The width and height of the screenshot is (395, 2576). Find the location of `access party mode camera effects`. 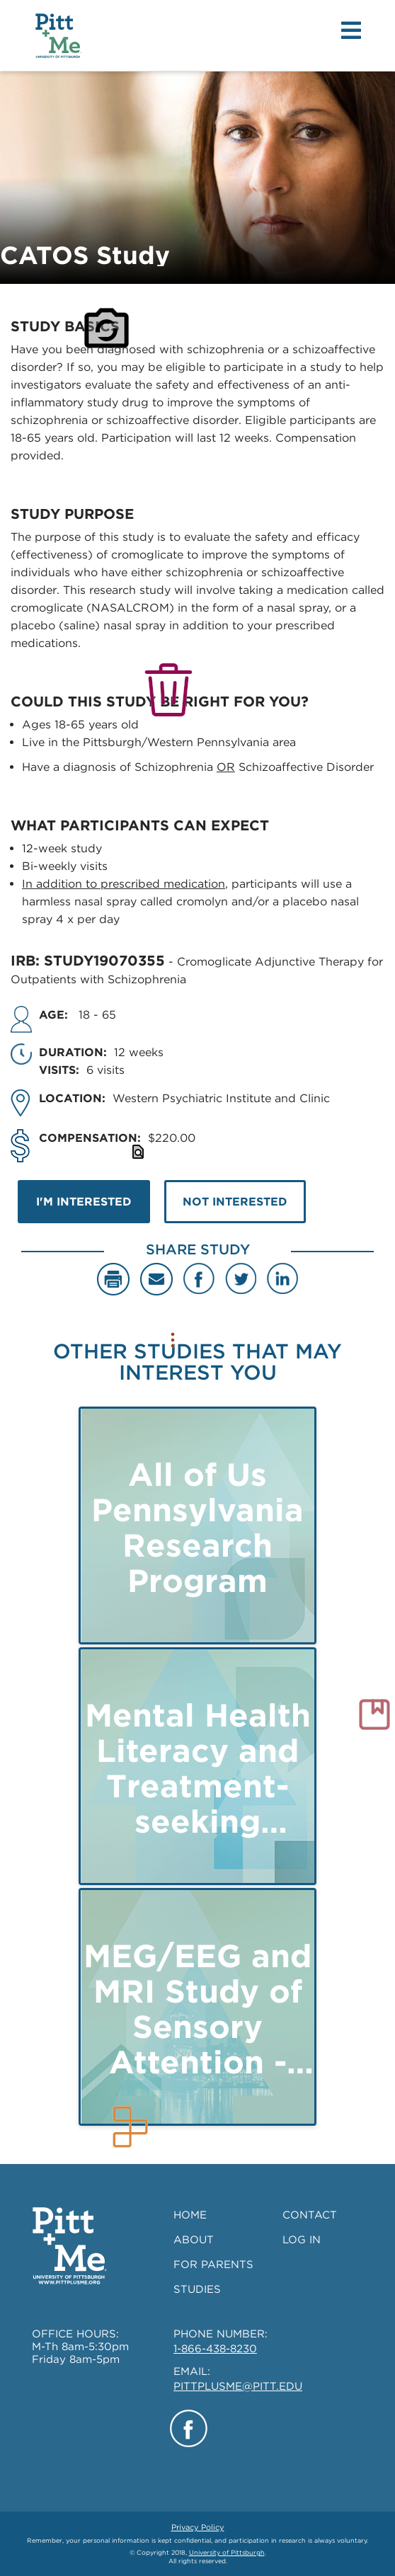

access party mode camera effects is located at coordinates (106, 330).